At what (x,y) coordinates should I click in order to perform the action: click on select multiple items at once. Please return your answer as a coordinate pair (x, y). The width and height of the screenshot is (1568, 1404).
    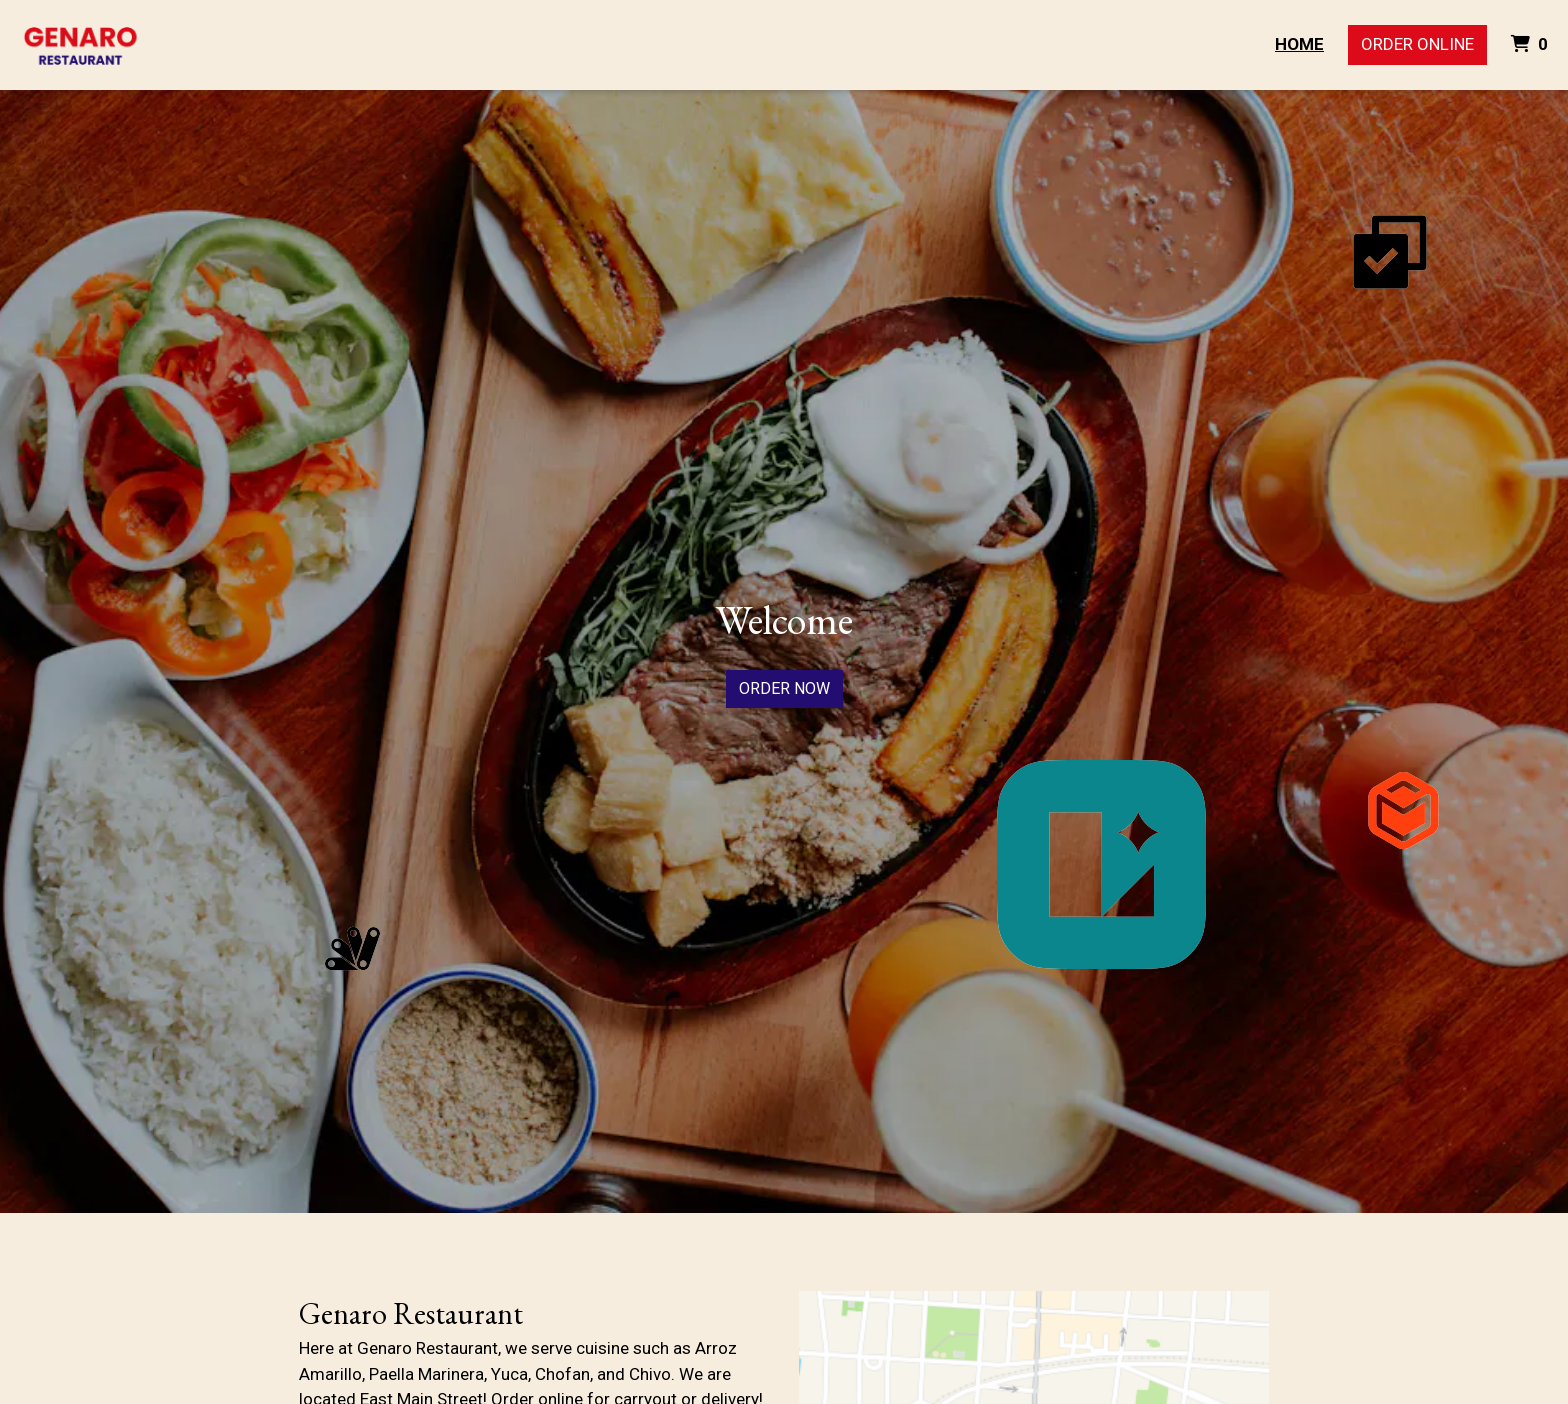
    Looking at the image, I should click on (1390, 252).